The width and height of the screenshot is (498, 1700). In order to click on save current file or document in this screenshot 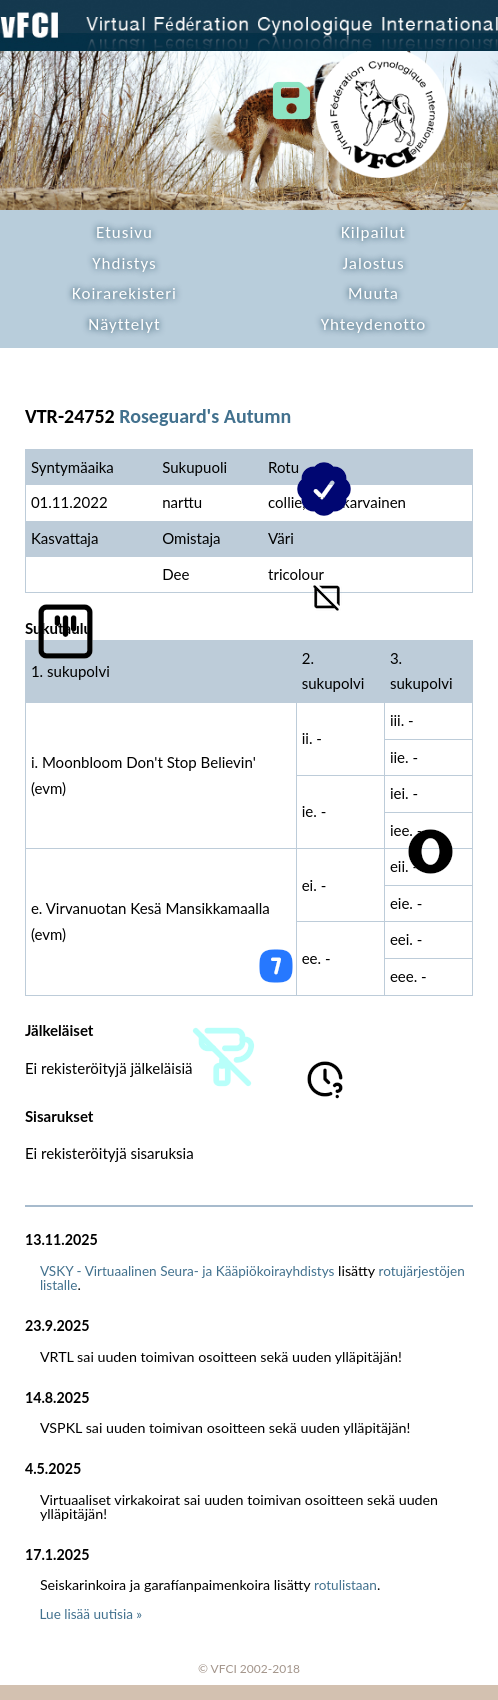, I will do `click(291, 100)`.